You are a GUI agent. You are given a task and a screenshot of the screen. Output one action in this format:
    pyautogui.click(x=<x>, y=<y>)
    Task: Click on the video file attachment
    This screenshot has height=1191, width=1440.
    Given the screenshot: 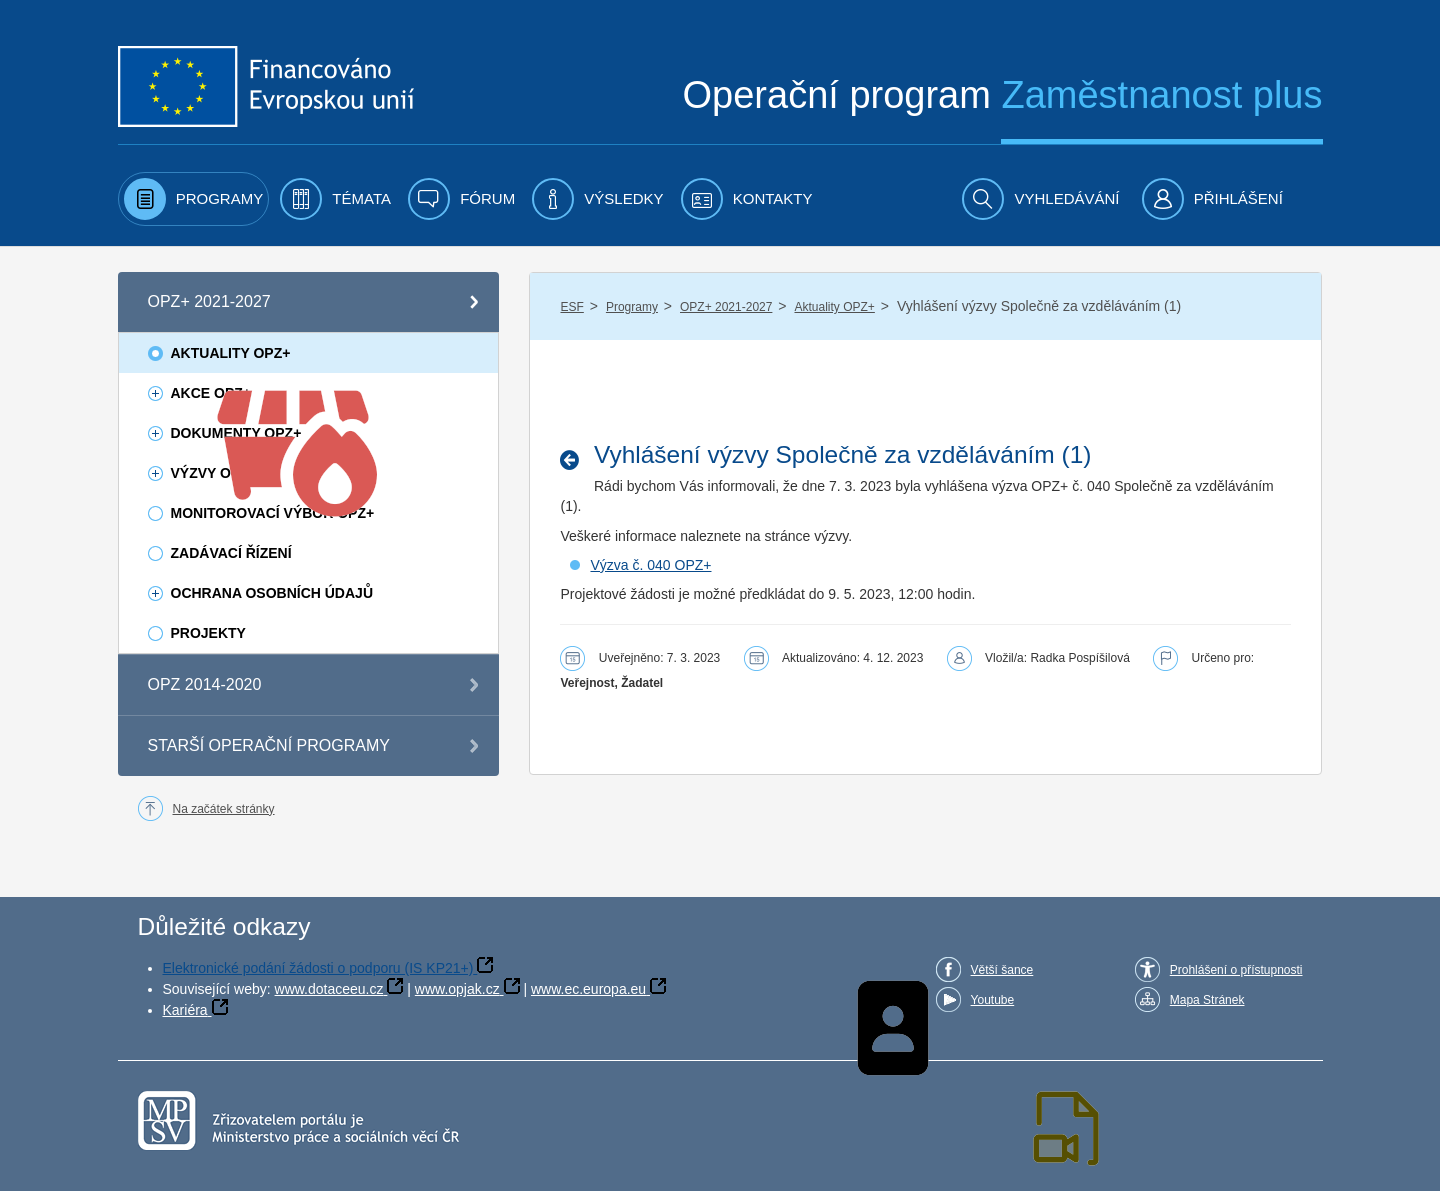 What is the action you would take?
    pyautogui.click(x=1067, y=1128)
    